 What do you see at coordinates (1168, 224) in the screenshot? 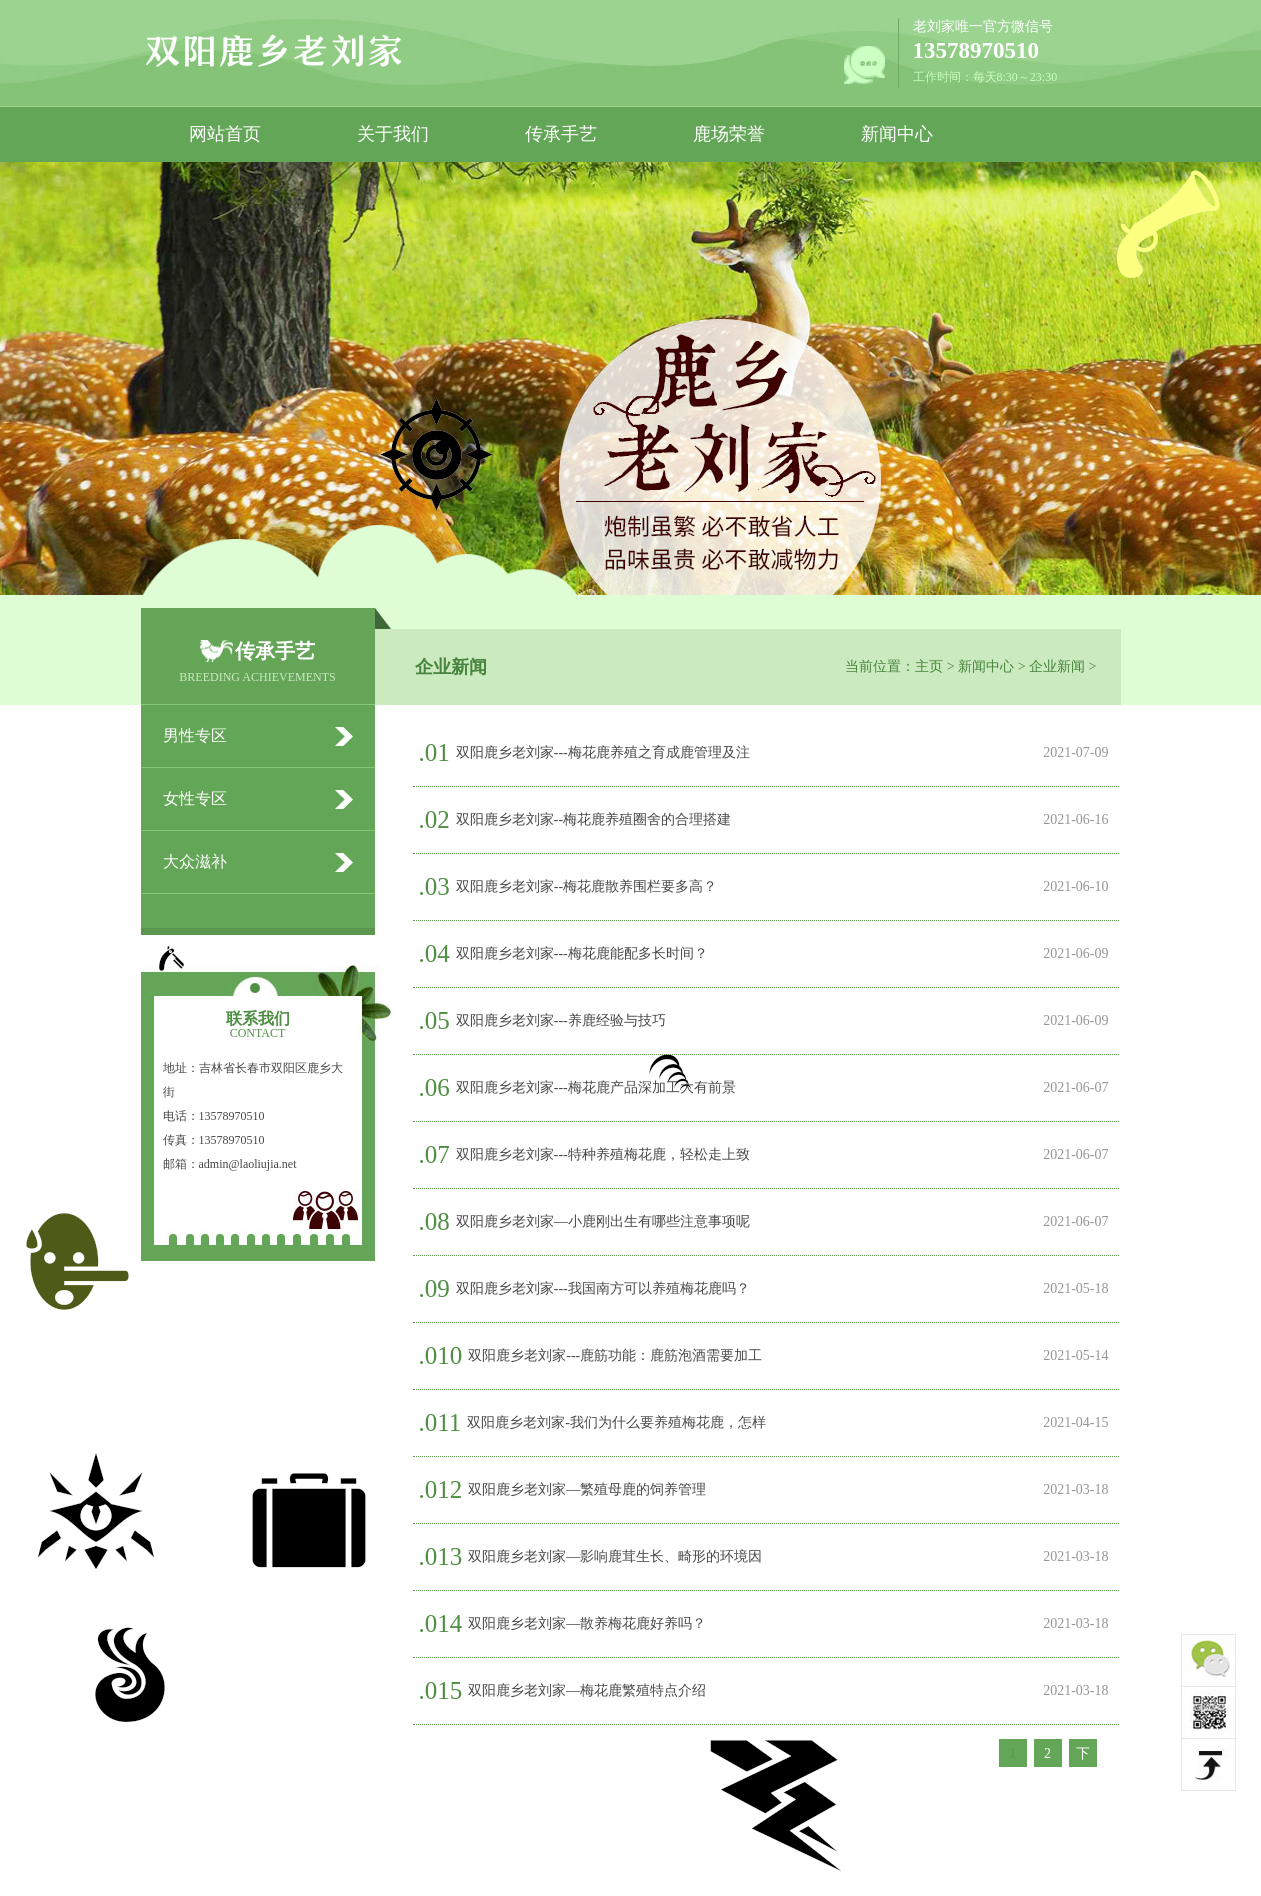
I see `select blunderbuss weapon in game inventory` at bounding box center [1168, 224].